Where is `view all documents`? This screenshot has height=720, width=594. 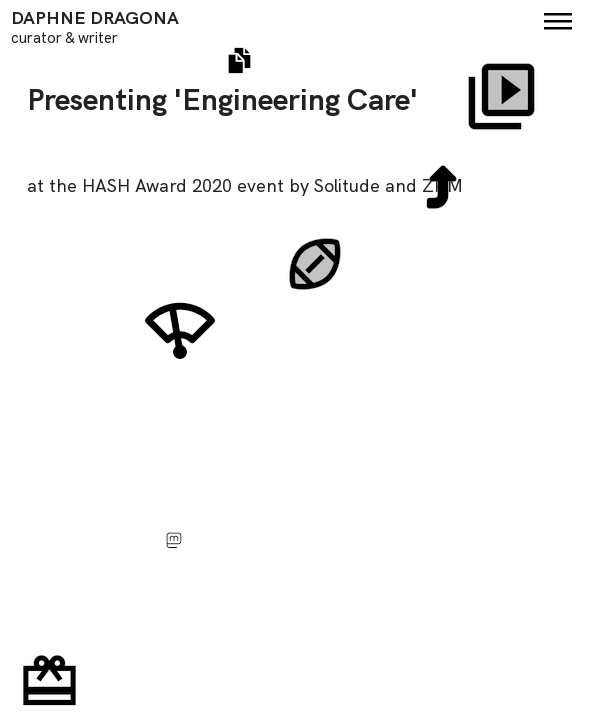
view all documents is located at coordinates (239, 60).